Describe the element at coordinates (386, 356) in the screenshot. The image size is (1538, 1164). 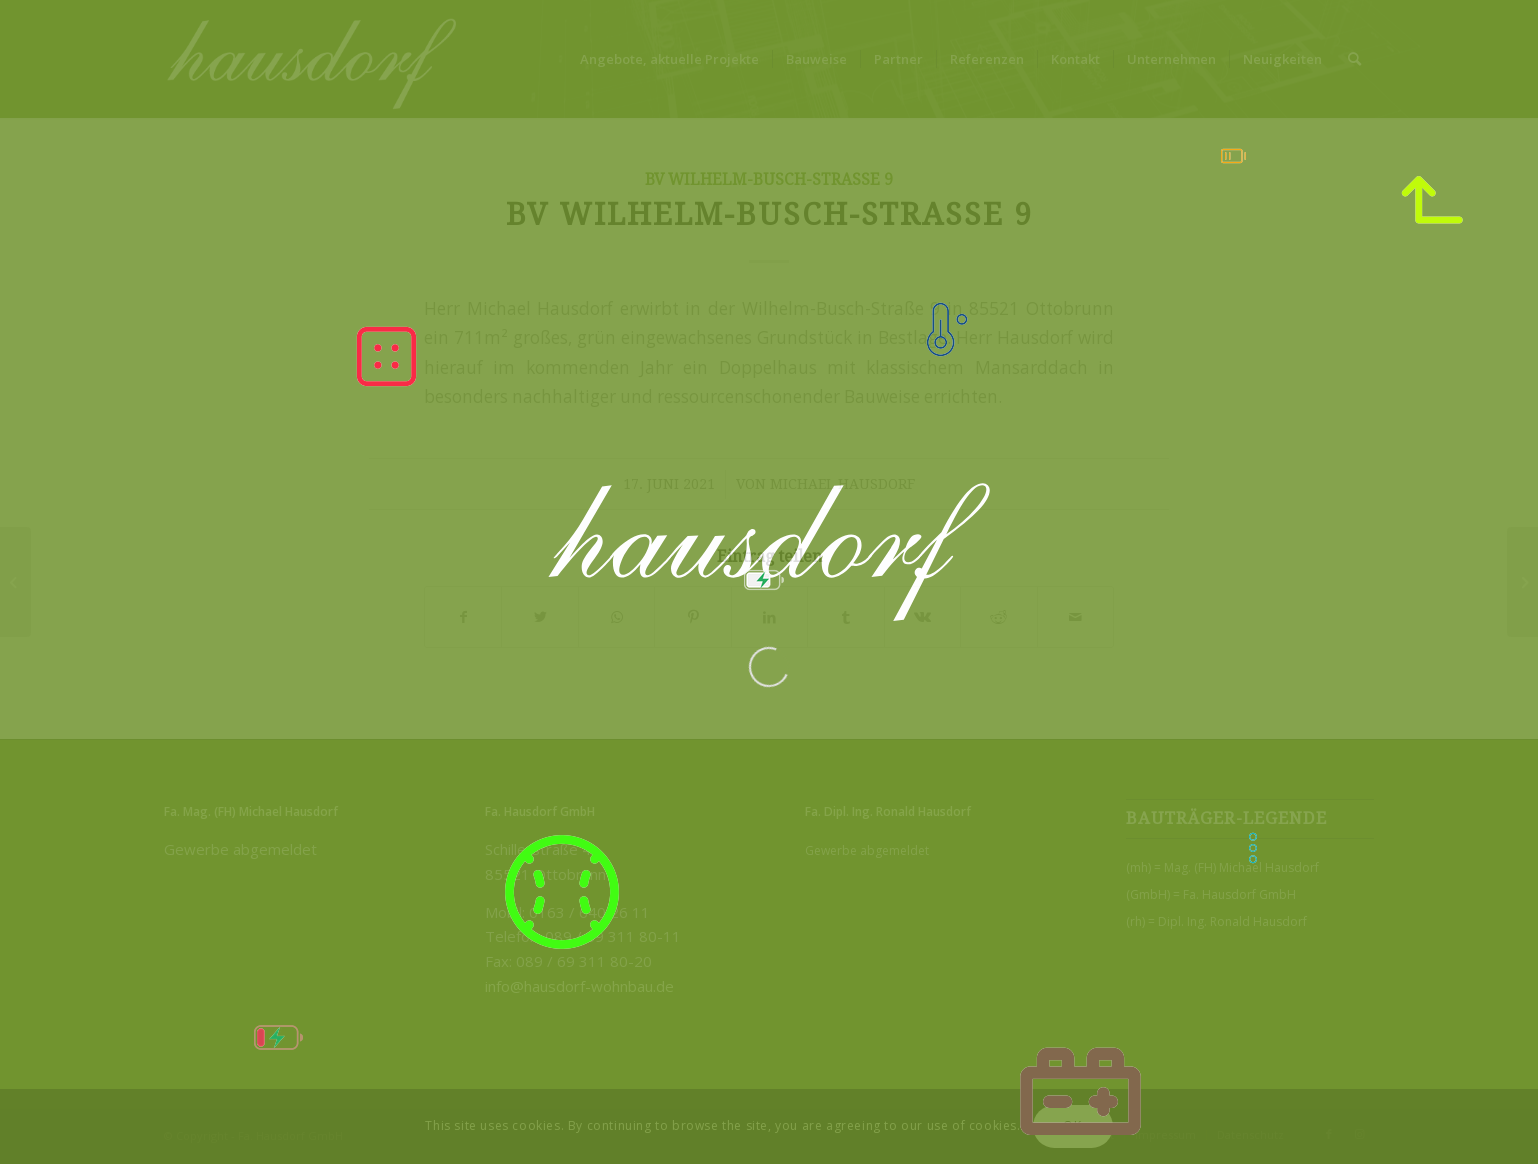
I see `roll or randomize with a value of four` at that location.